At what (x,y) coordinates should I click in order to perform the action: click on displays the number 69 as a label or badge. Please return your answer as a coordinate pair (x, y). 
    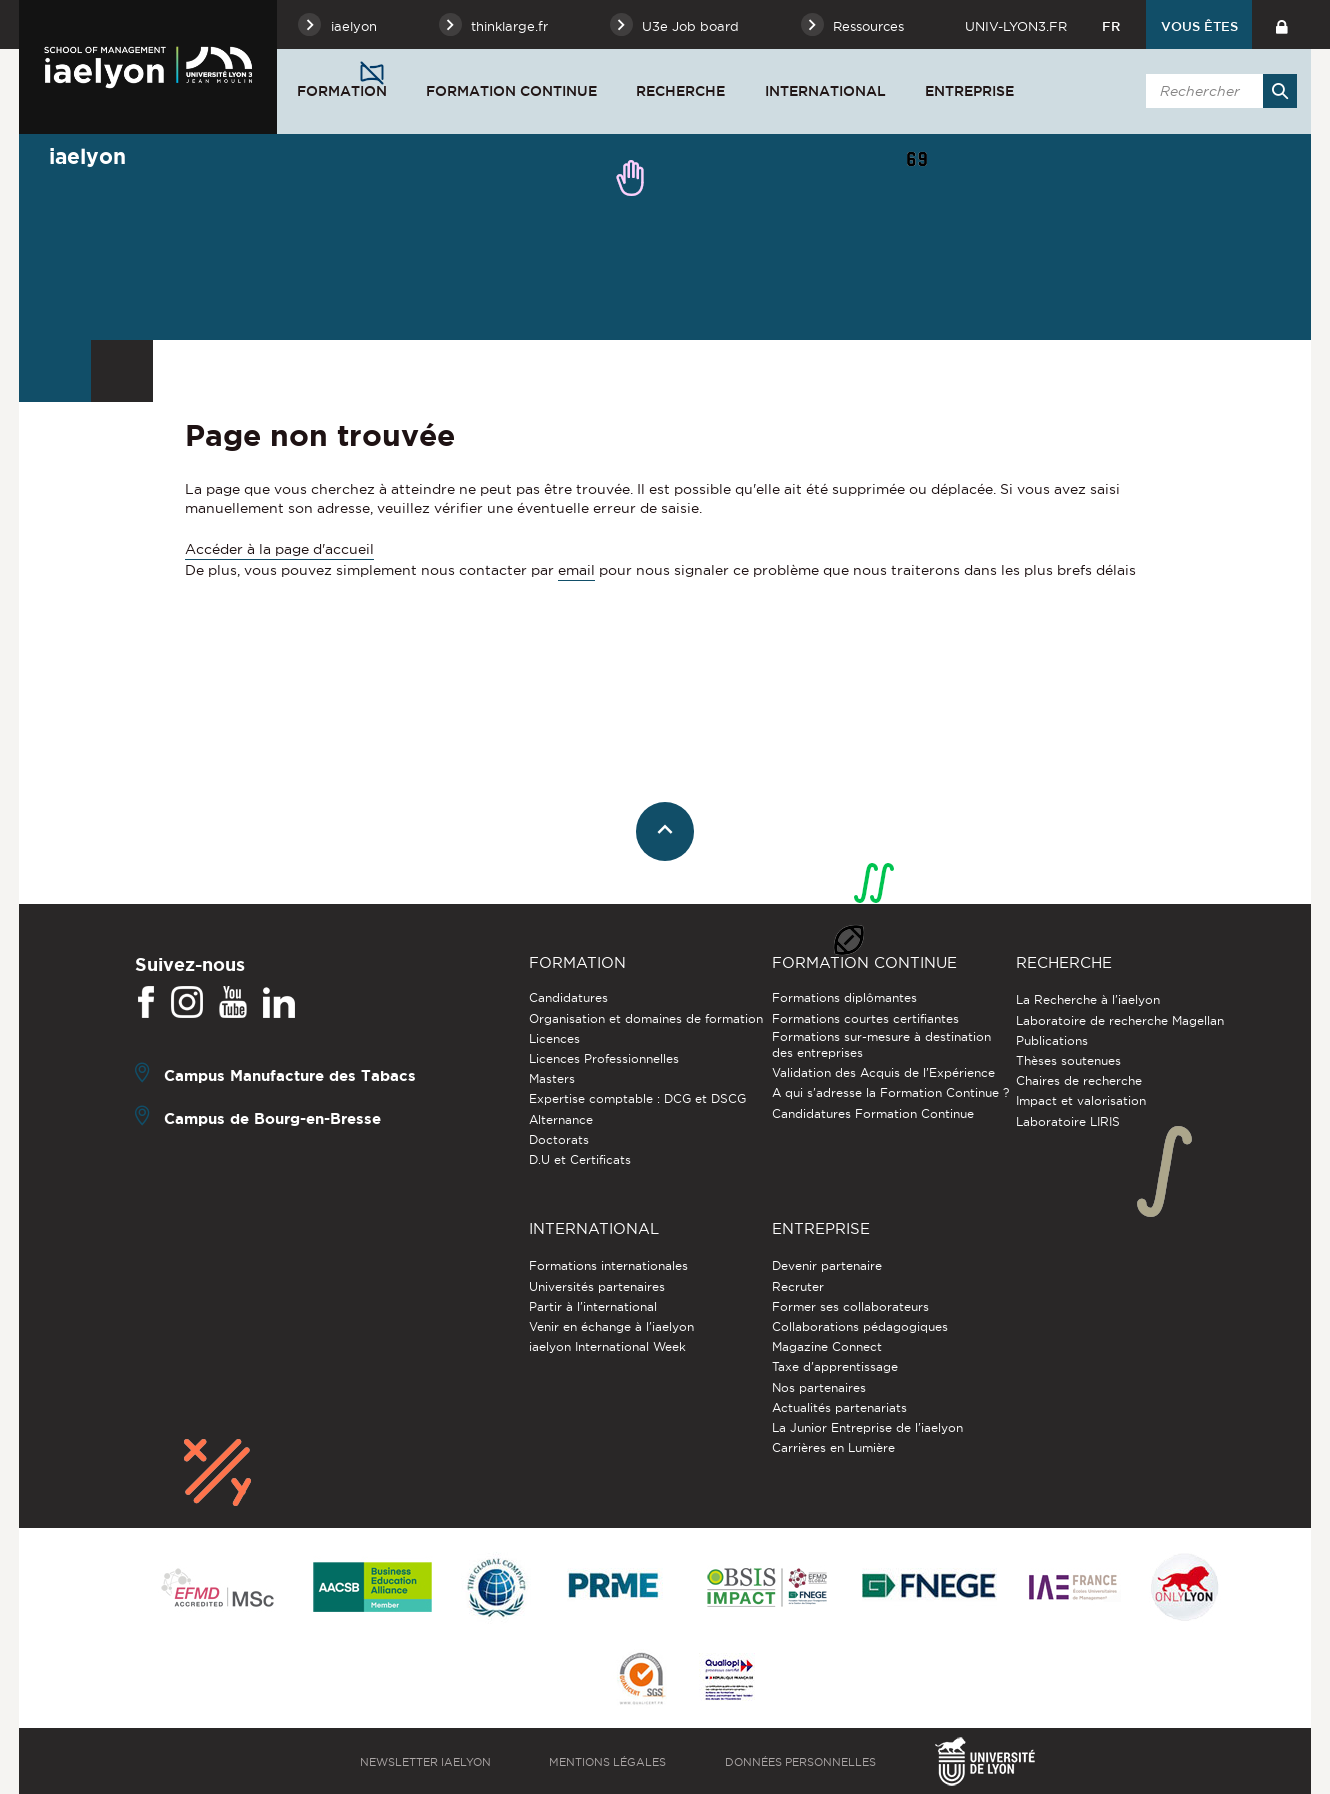
    Looking at the image, I should click on (917, 159).